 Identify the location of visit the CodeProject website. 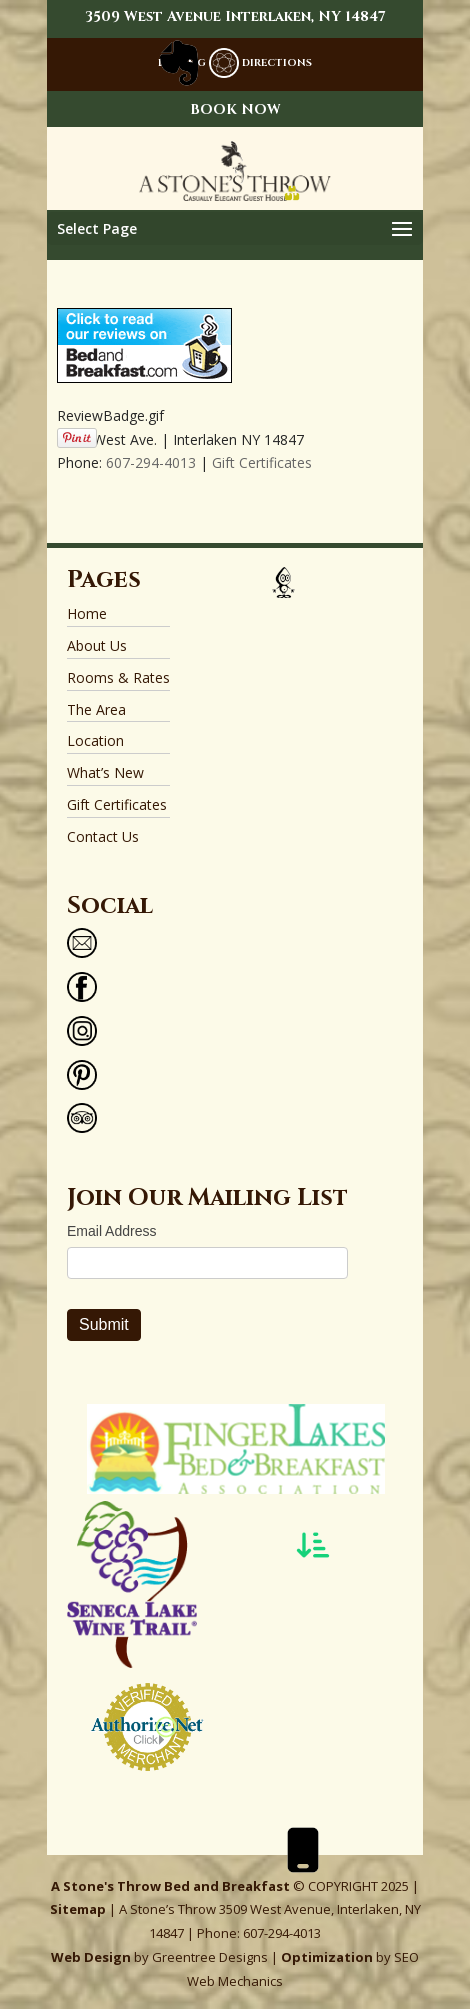
(283, 582).